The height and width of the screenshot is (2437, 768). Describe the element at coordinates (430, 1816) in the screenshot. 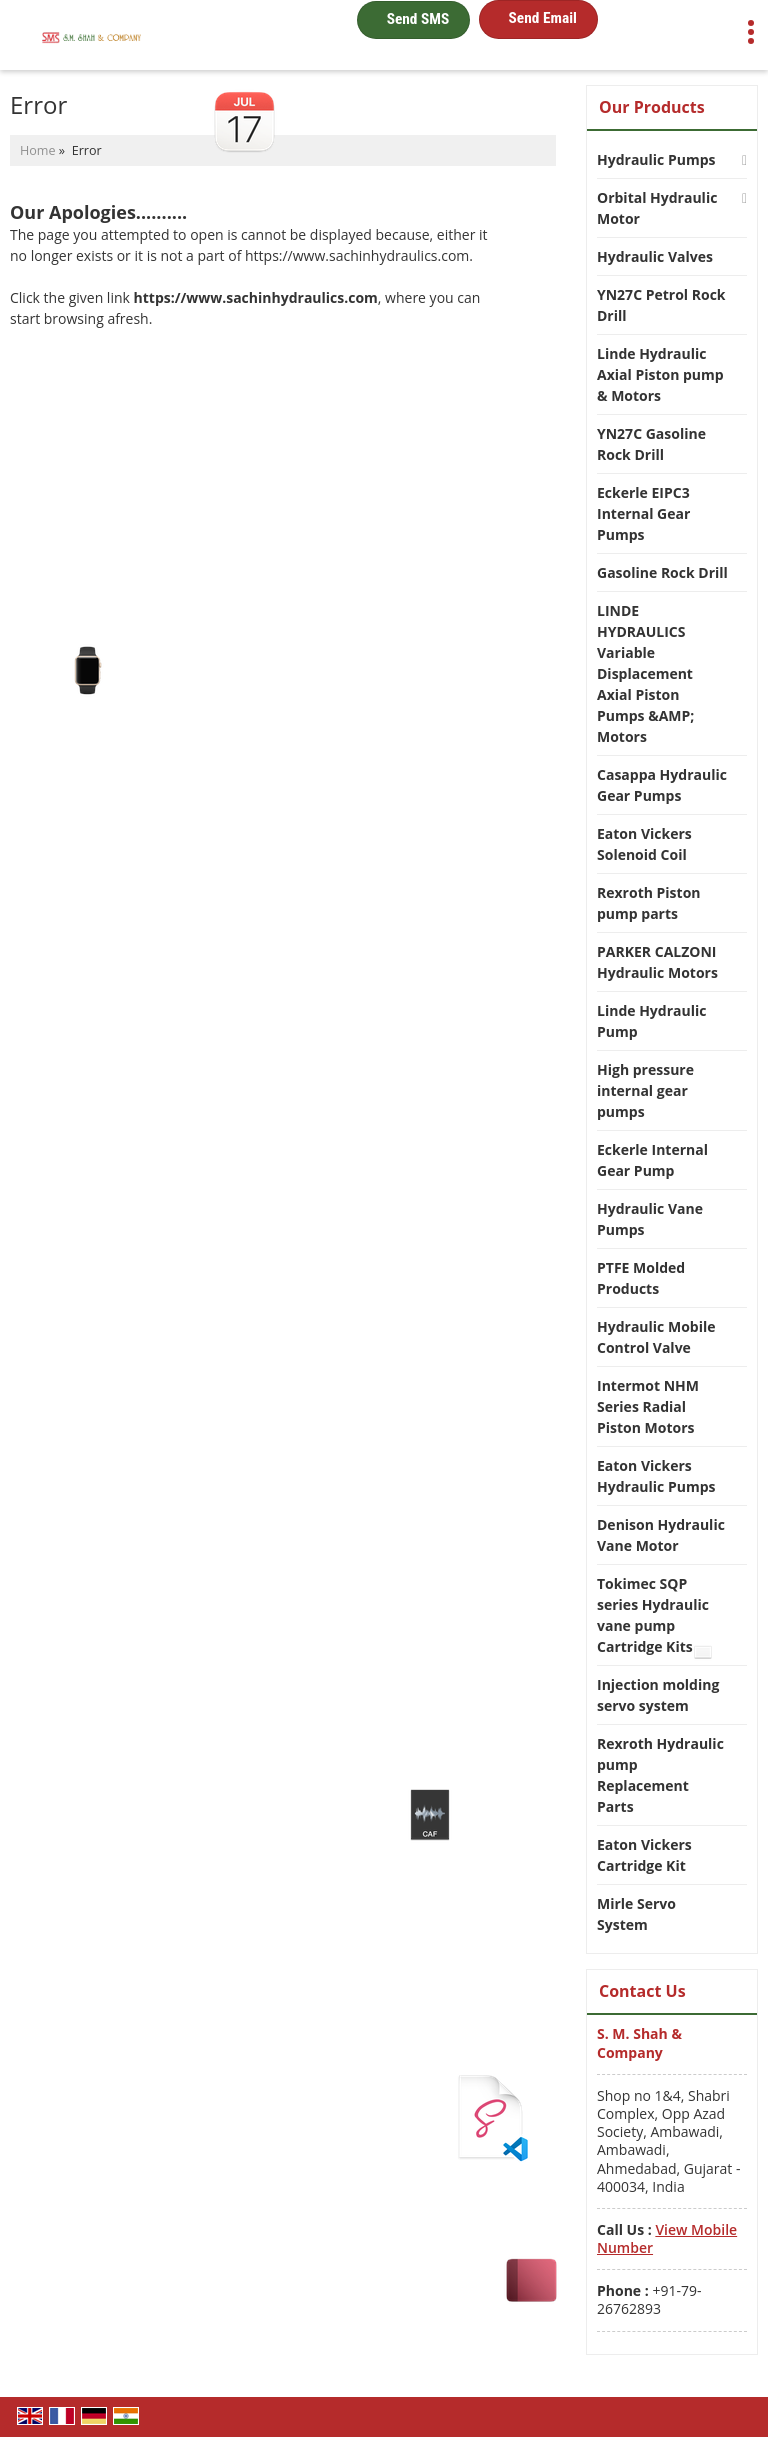

I see `a core audio format (.caf) file in GarageBand` at that location.